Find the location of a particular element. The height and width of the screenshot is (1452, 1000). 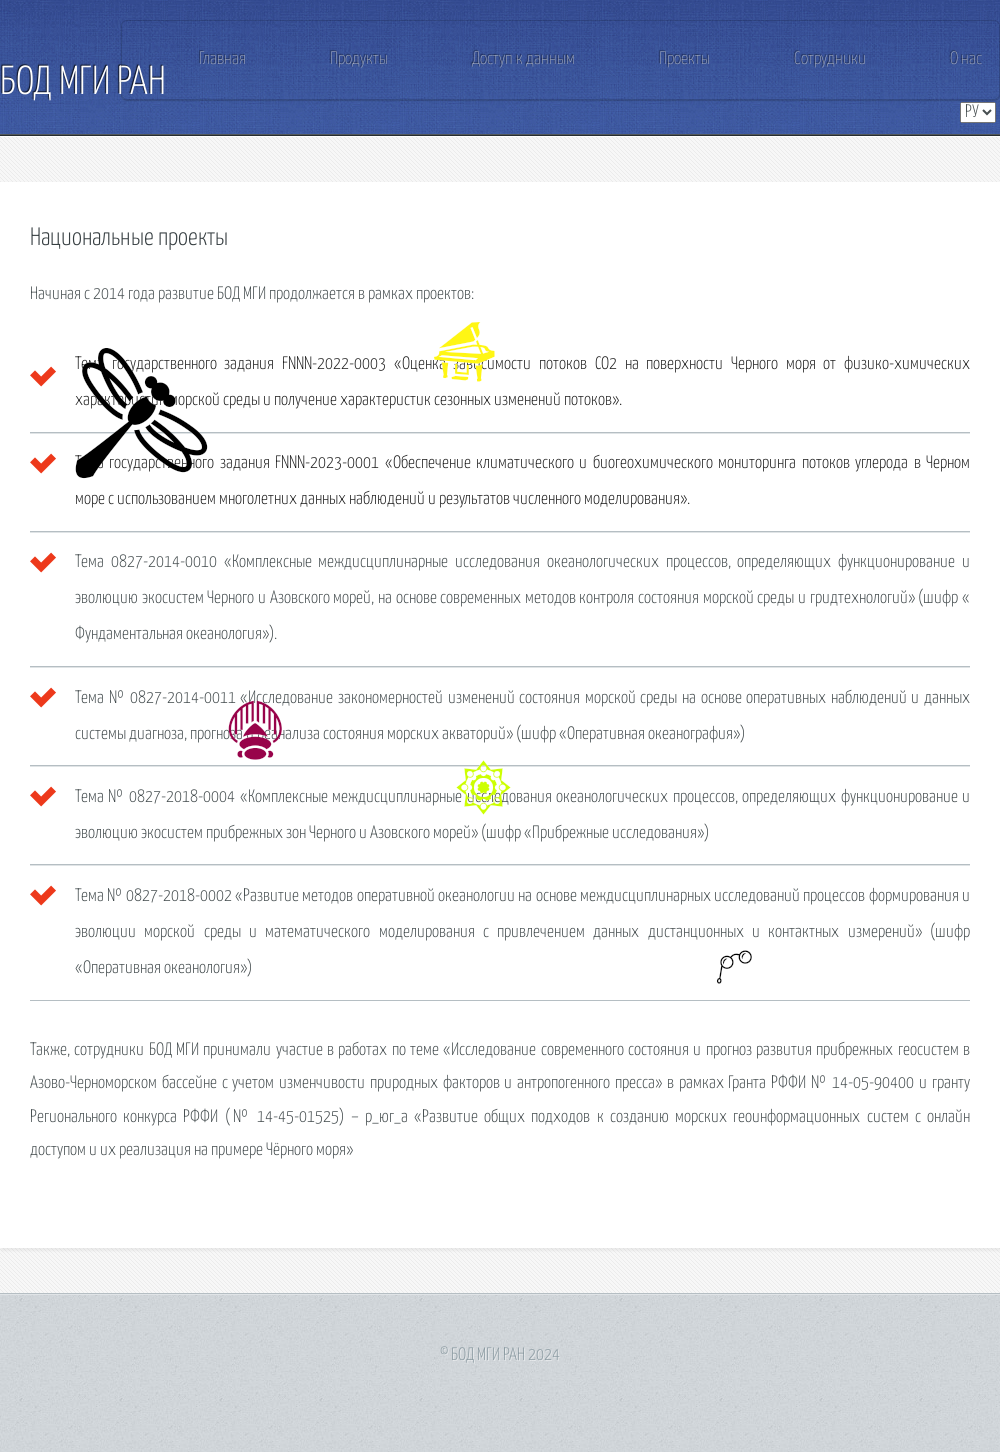

view detailed information or inspect an item is located at coordinates (734, 967).